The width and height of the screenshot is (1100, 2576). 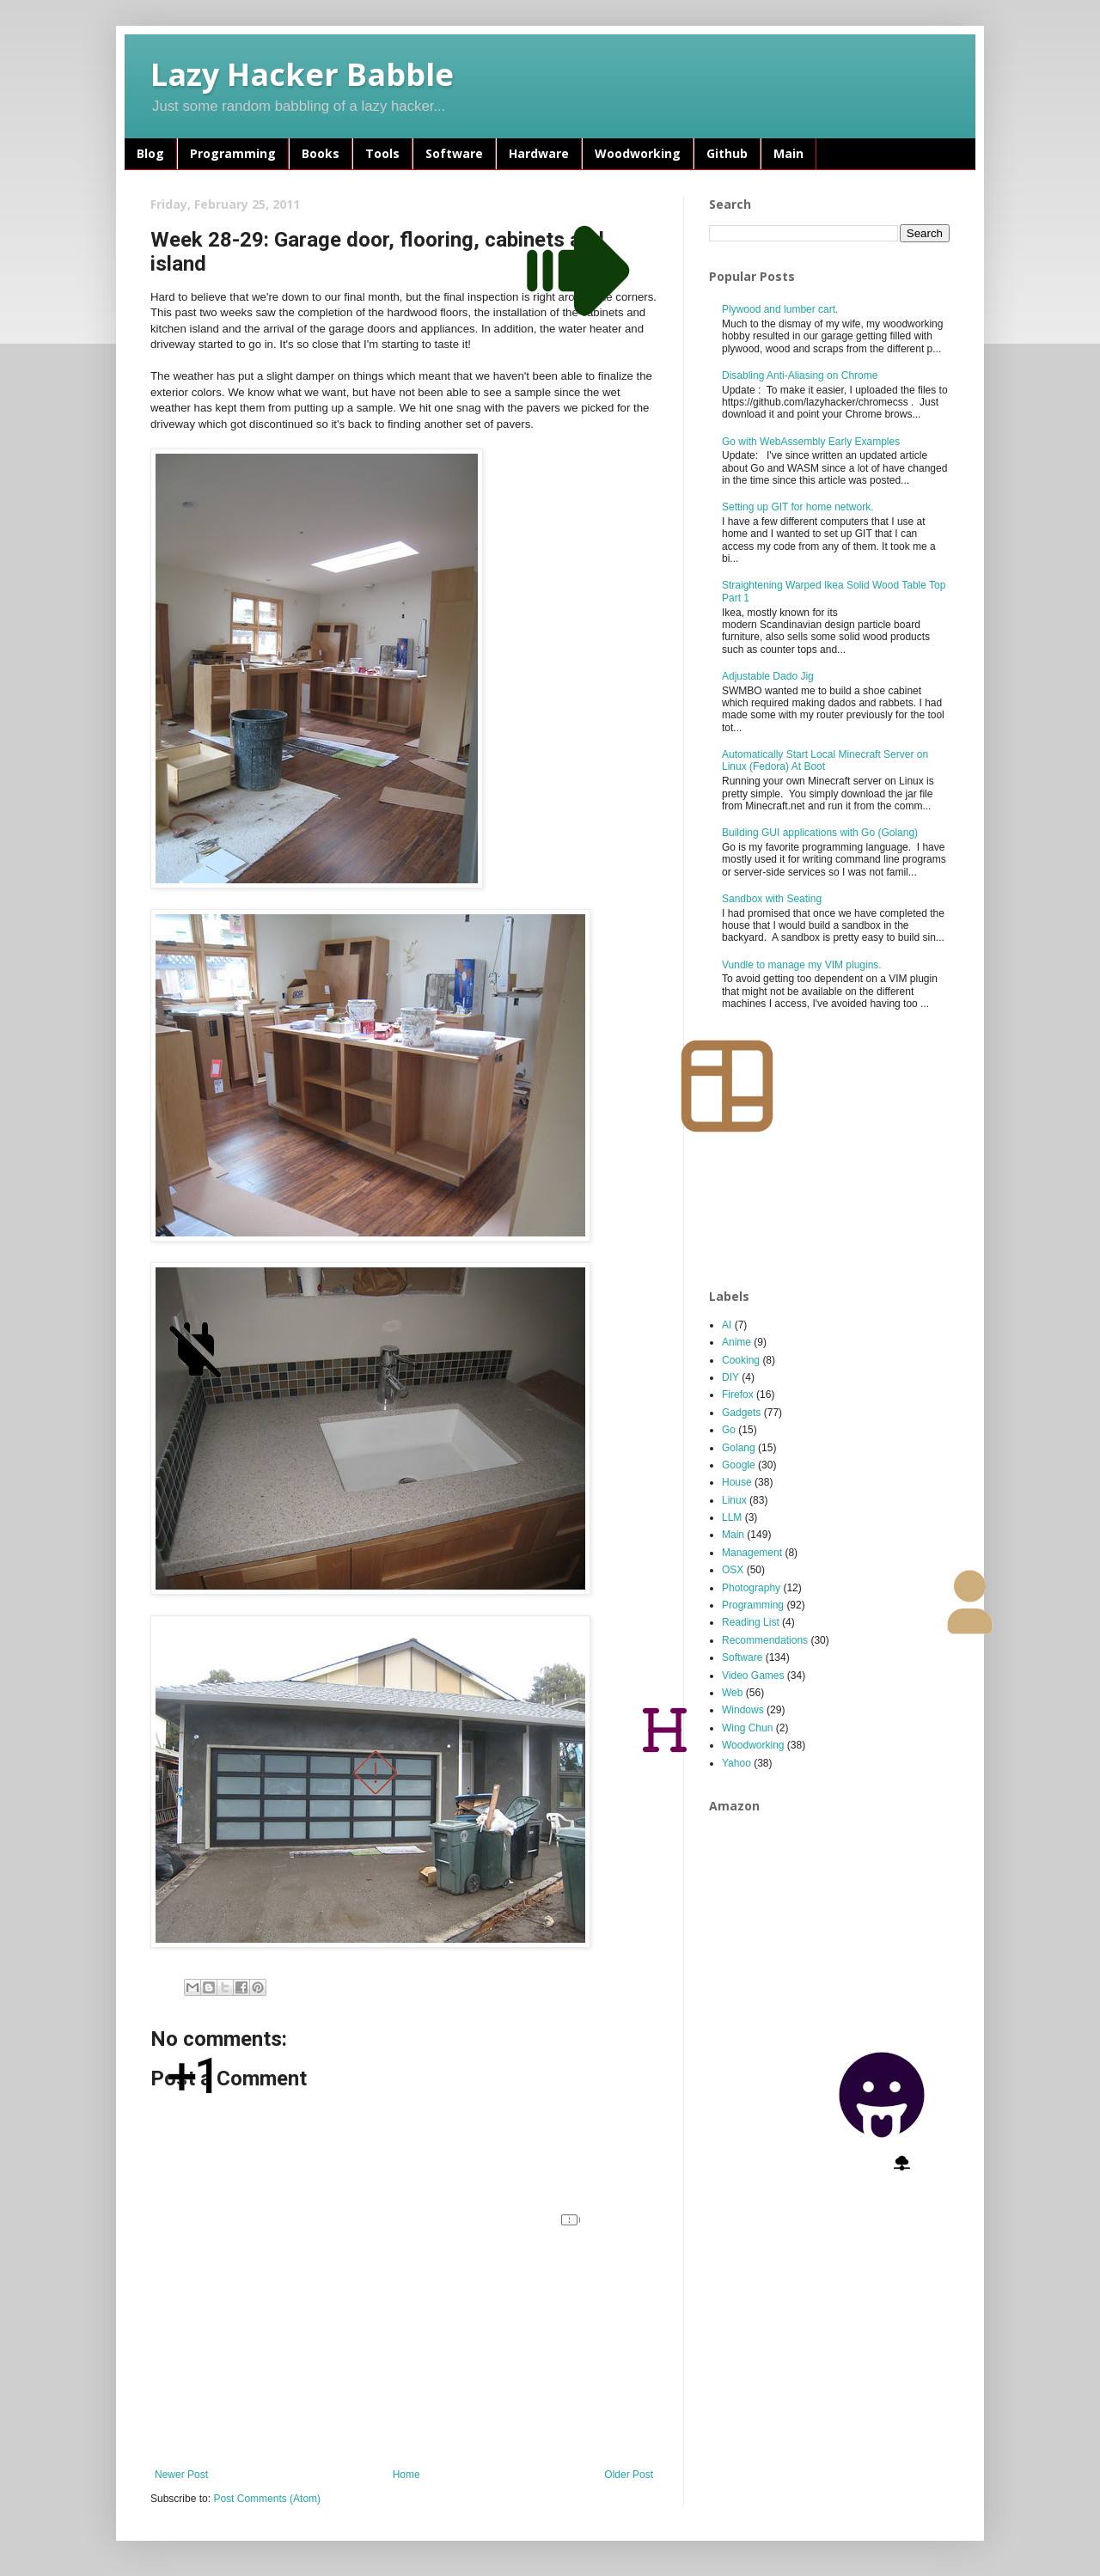 What do you see at coordinates (901, 2163) in the screenshot?
I see `cloud data sync status` at bounding box center [901, 2163].